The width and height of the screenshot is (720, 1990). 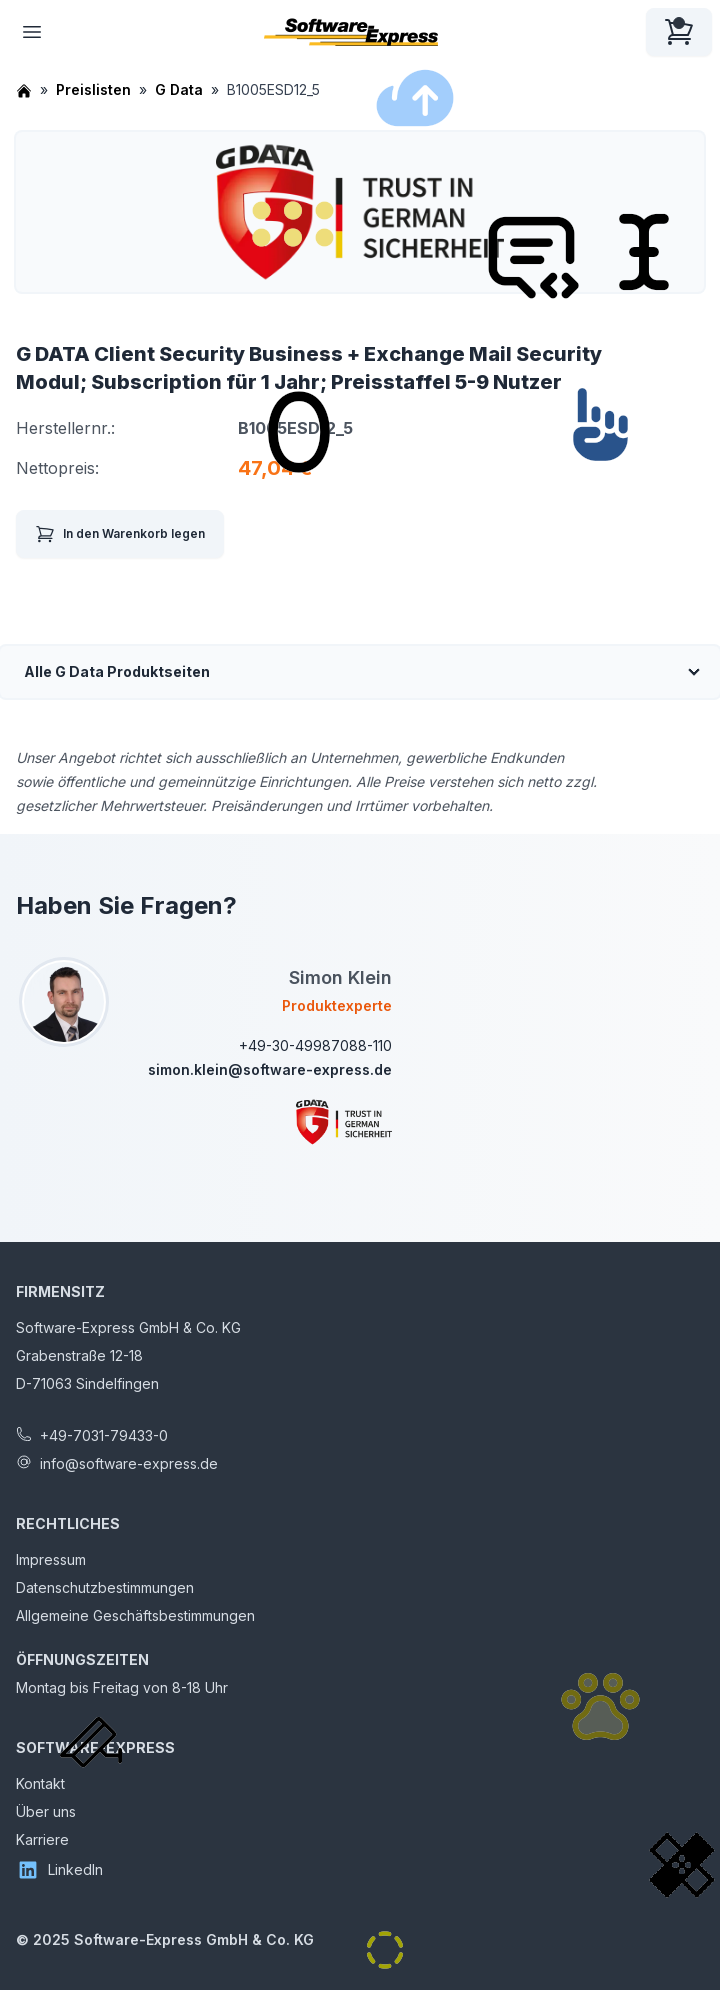 What do you see at coordinates (299, 432) in the screenshot?
I see `indicates zero items or empty count` at bounding box center [299, 432].